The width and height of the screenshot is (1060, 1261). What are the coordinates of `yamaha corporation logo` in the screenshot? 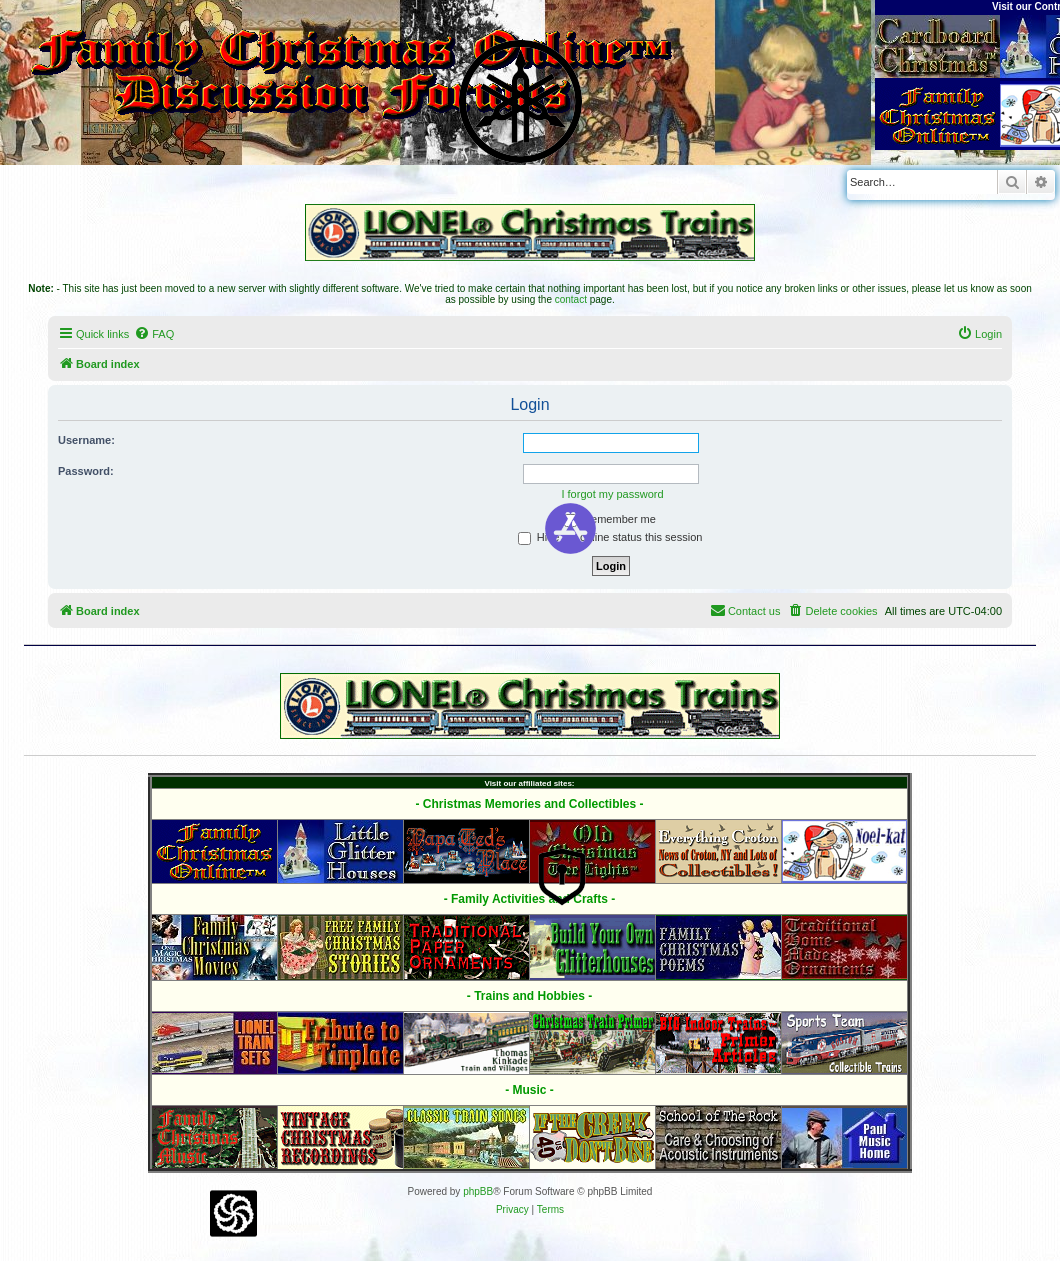 It's located at (520, 101).